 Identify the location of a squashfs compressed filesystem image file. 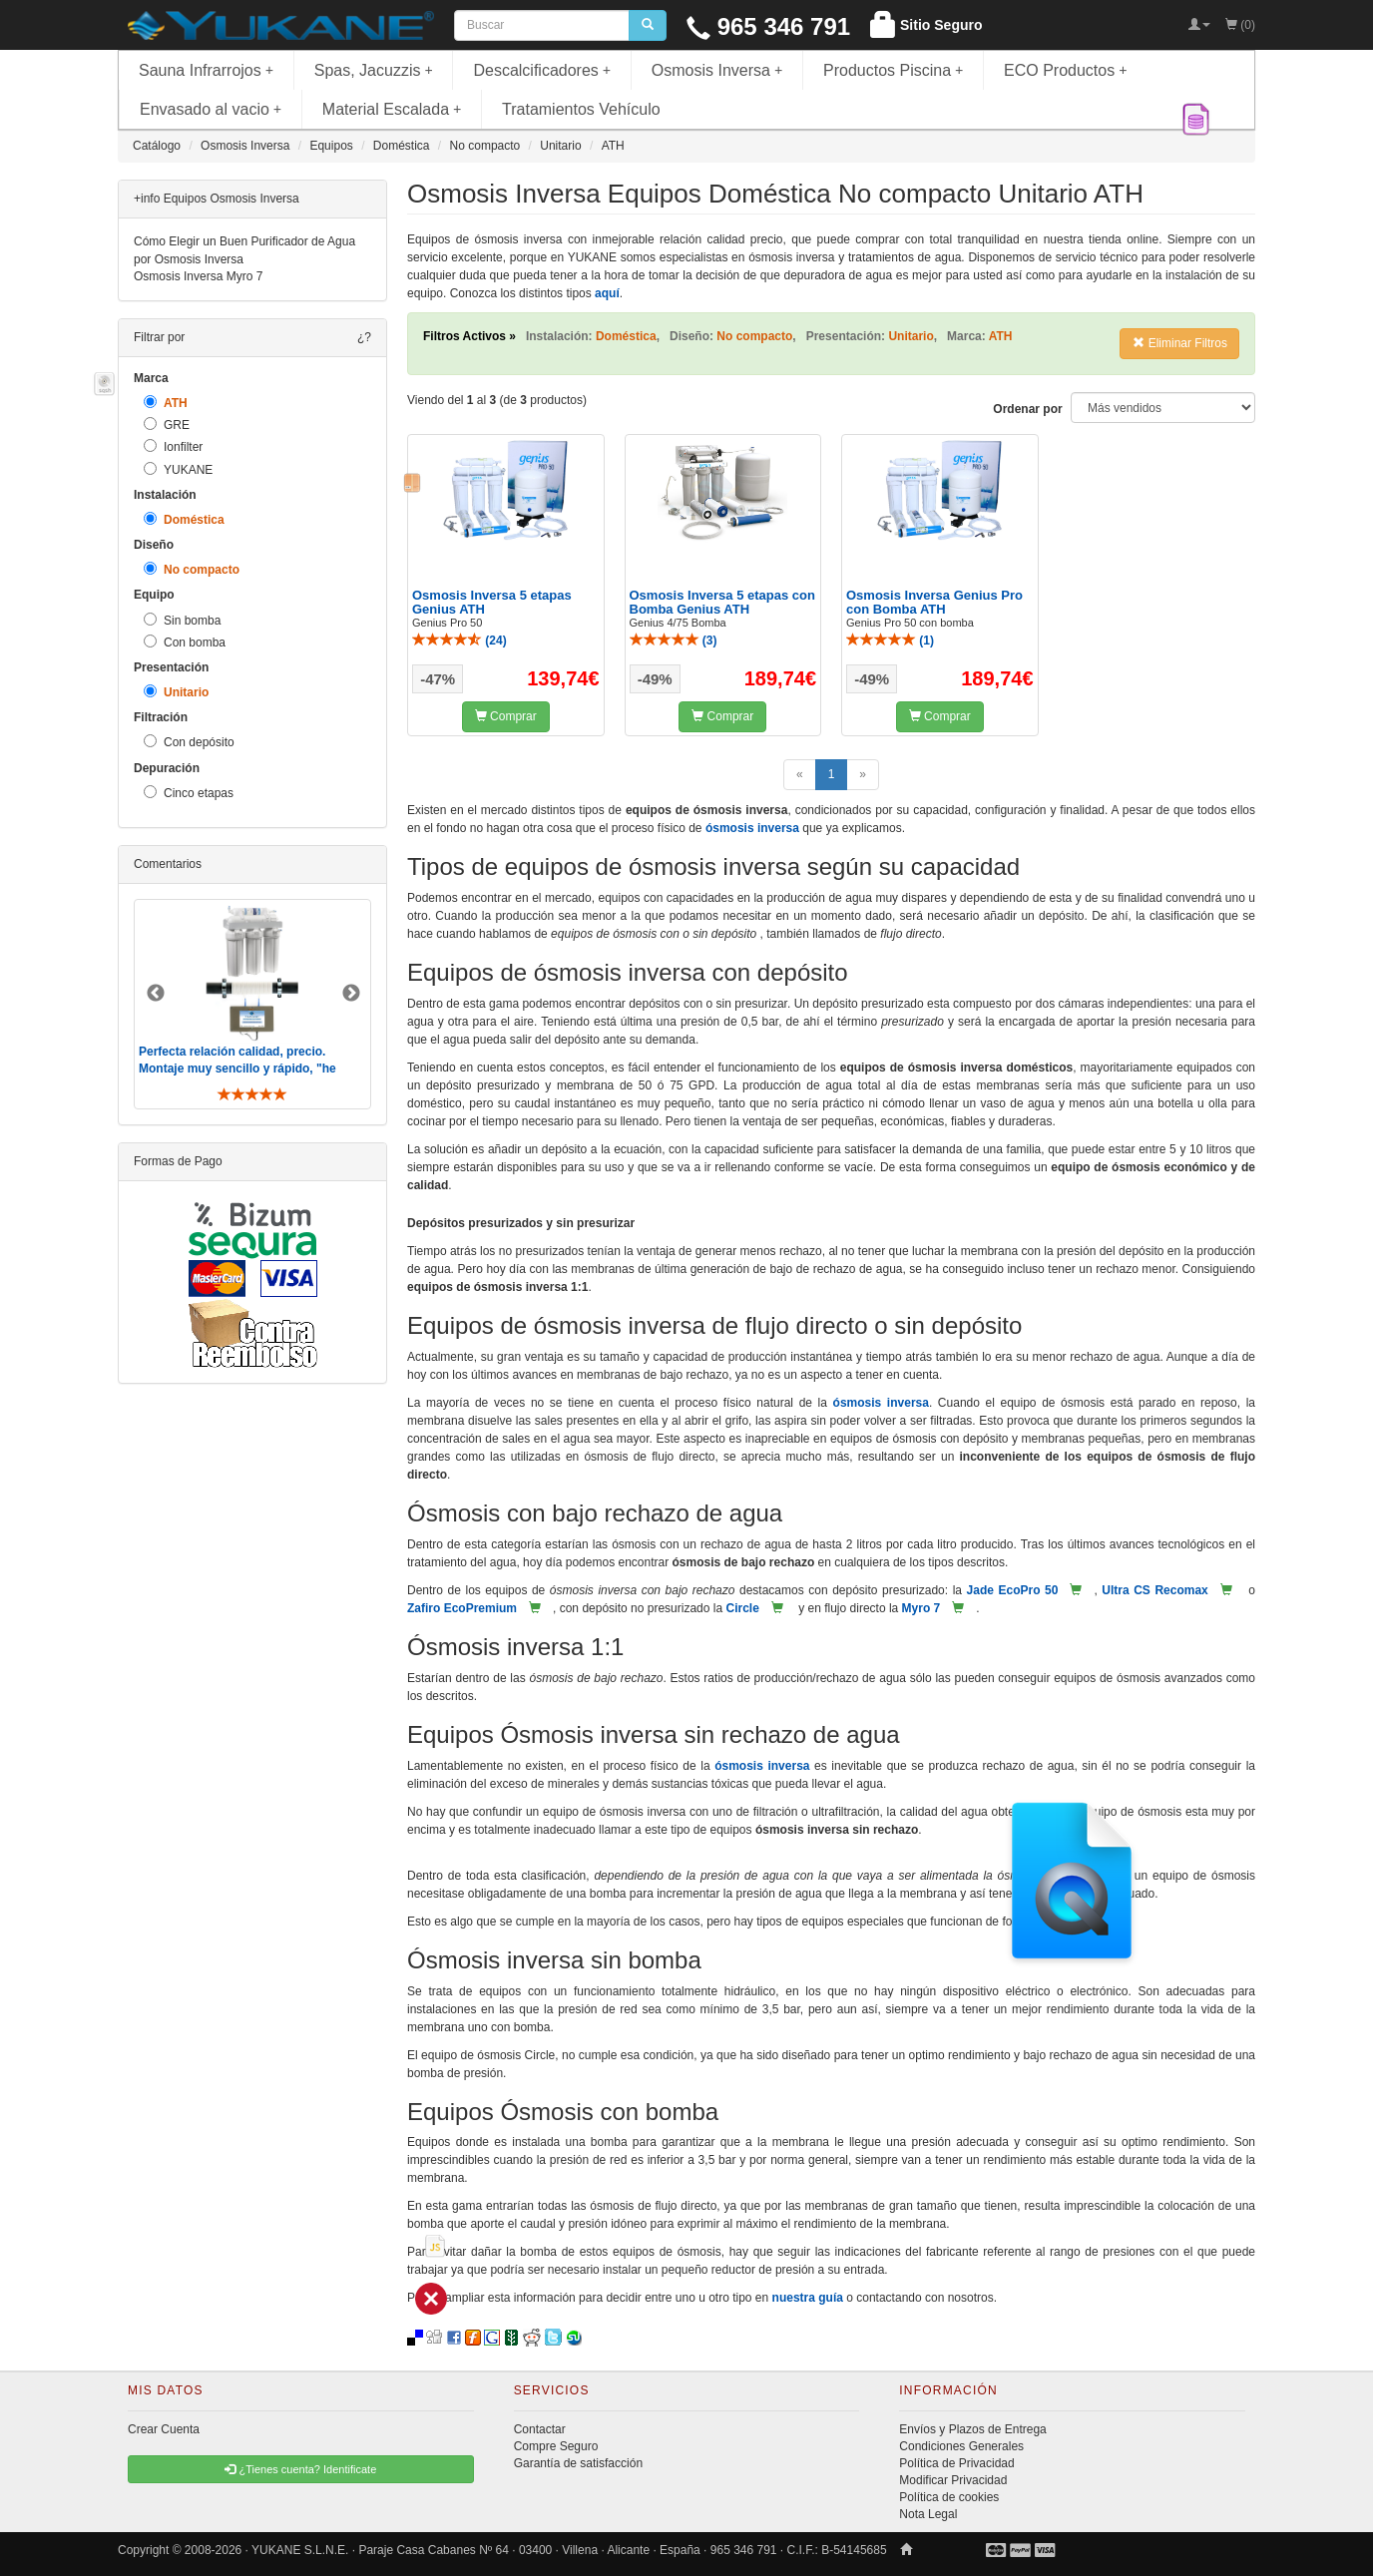
(104, 383).